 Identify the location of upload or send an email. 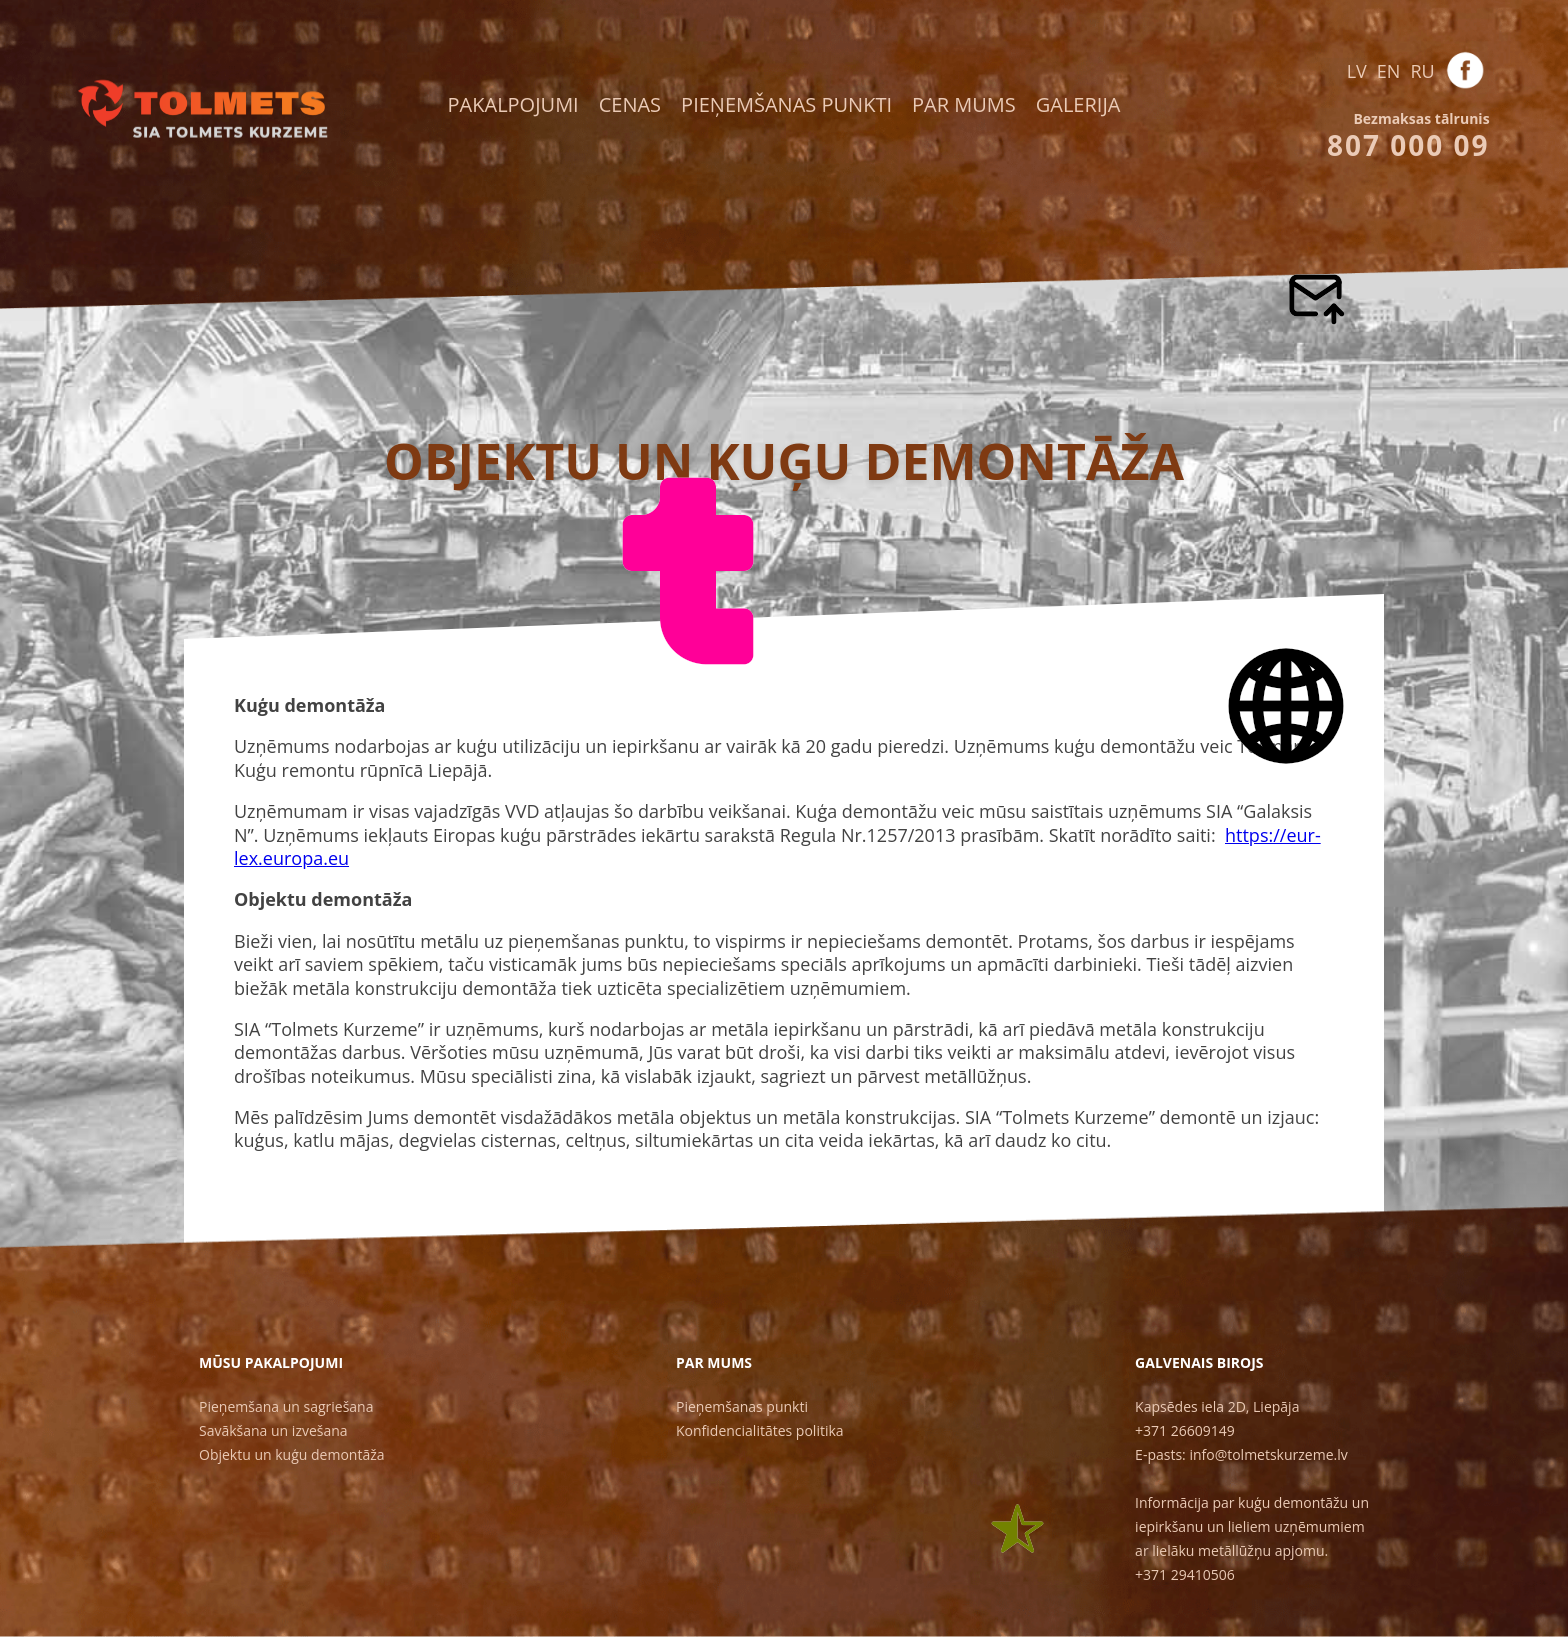
(1315, 295).